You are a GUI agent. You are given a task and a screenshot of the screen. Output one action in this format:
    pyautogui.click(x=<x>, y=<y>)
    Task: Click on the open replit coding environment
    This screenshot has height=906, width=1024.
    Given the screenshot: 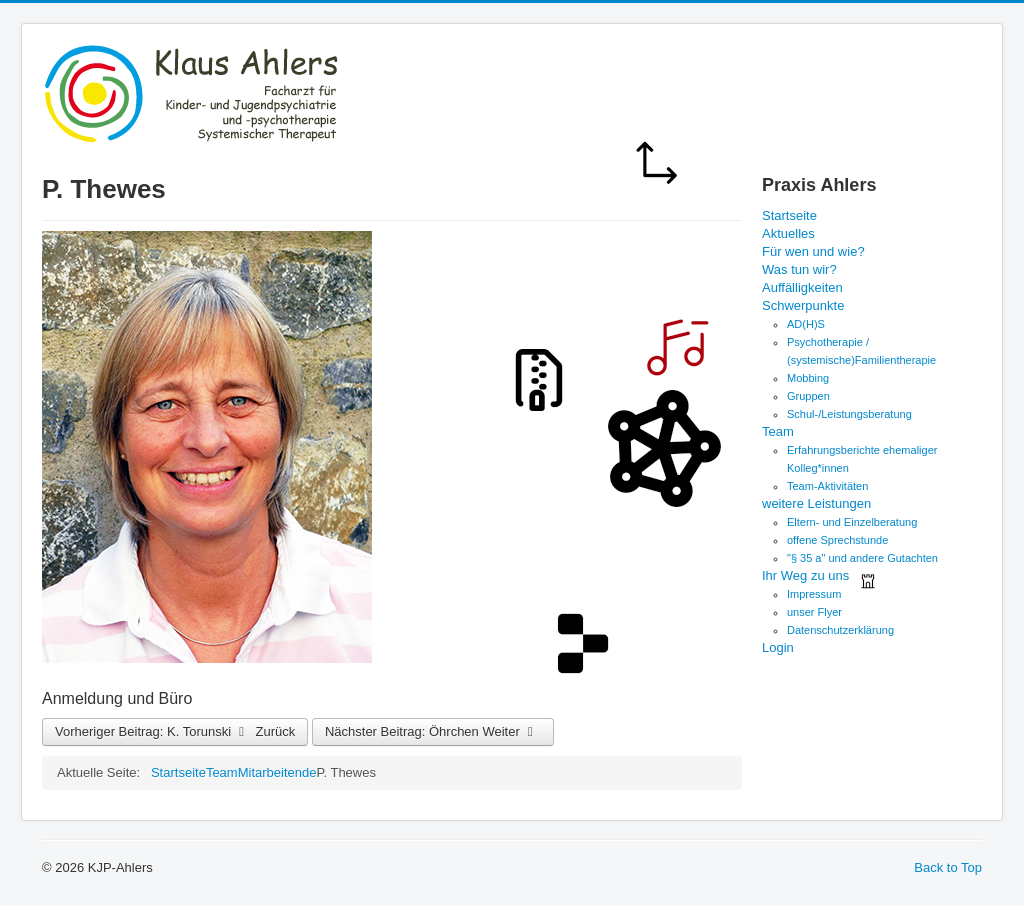 What is the action you would take?
    pyautogui.click(x=578, y=643)
    